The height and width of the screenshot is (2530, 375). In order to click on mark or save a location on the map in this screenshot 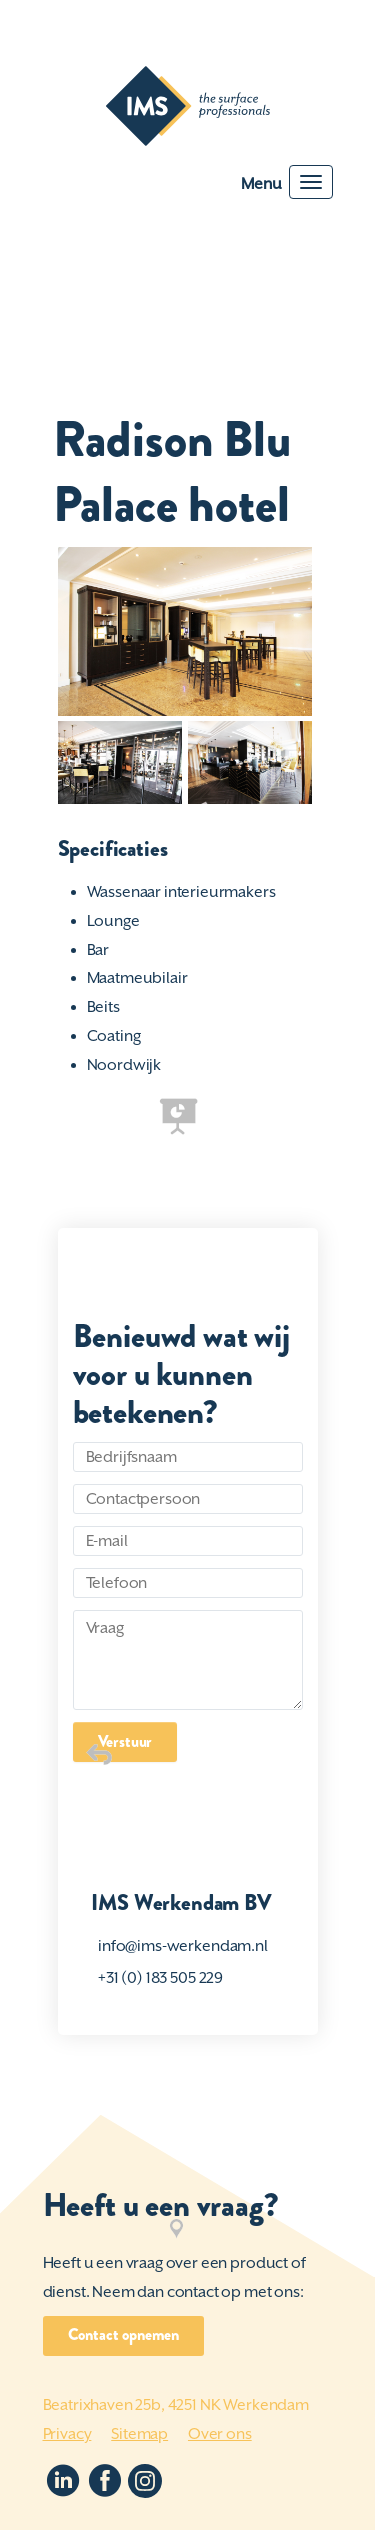, I will do `click(176, 2229)`.